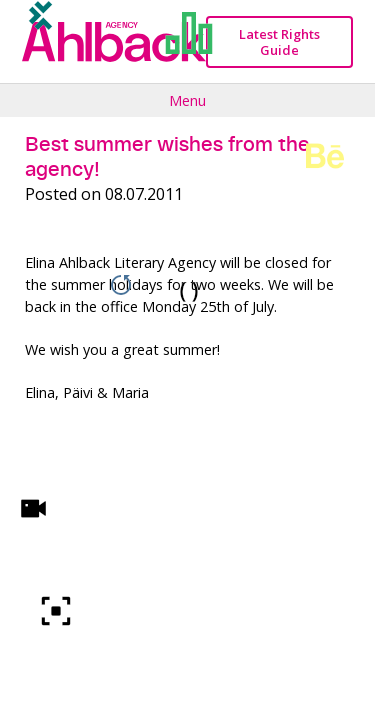  What do you see at coordinates (40, 15) in the screenshot?
I see `tricentis company logo` at bounding box center [40, 15].